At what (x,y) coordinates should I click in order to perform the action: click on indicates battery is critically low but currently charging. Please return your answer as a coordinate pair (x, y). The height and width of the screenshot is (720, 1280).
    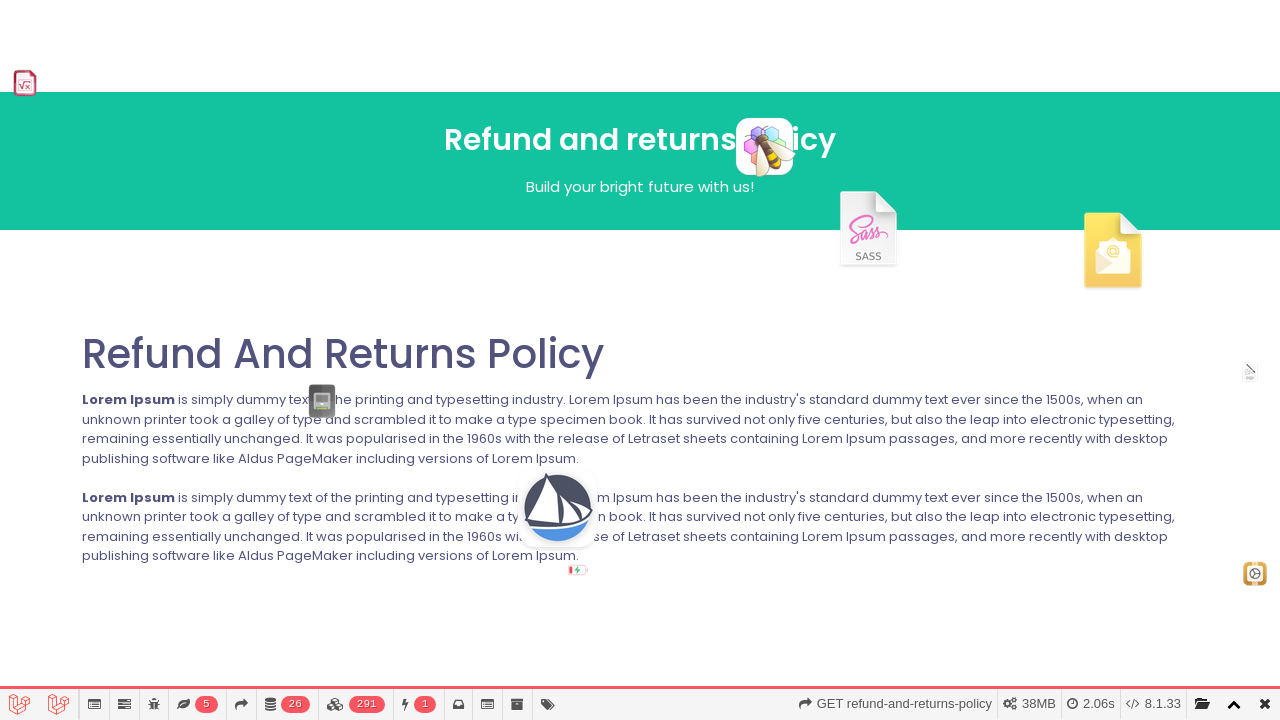
    Looking at the image, I should click on (578, 570).